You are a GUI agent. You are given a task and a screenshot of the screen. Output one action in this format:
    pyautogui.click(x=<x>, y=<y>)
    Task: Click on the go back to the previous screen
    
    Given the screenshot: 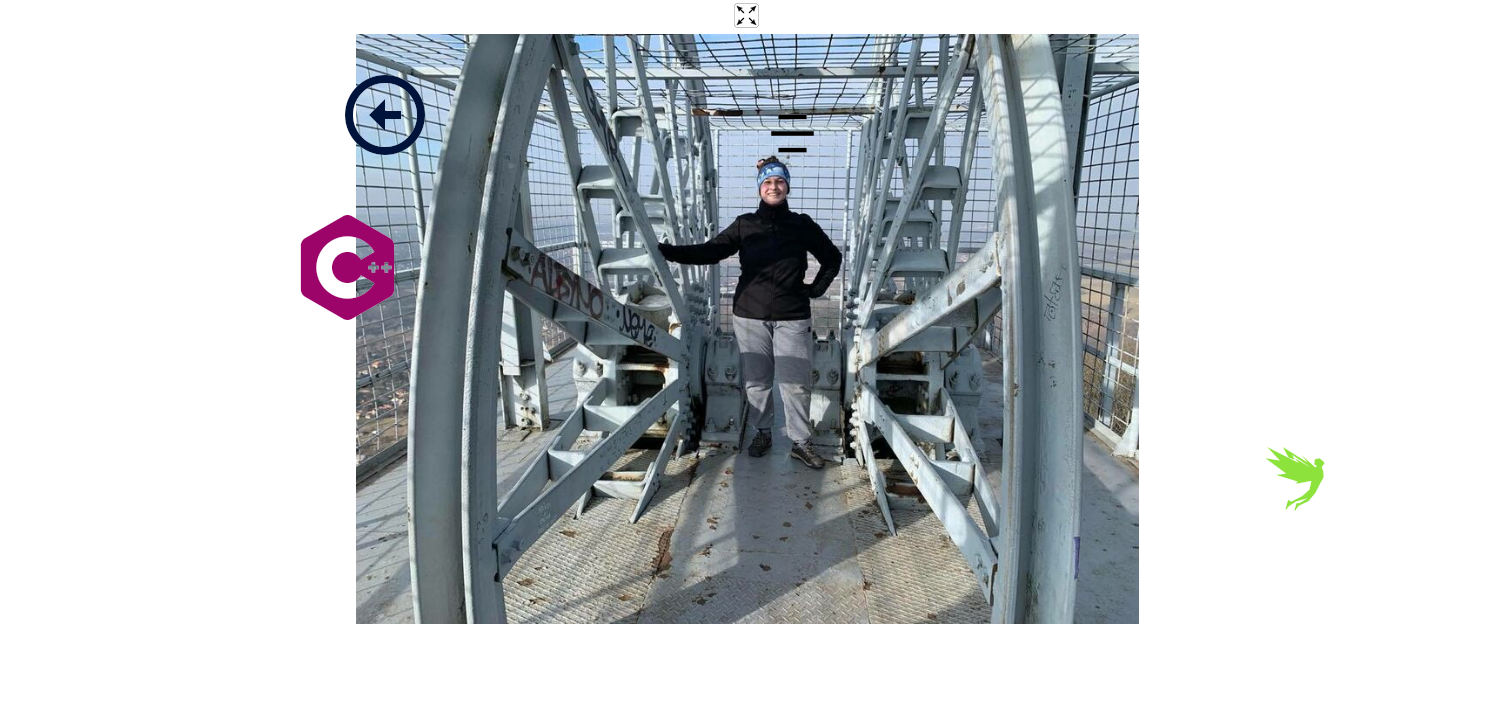 What is the action you would take?
    pyautogui.click(x=385, y=115)
    